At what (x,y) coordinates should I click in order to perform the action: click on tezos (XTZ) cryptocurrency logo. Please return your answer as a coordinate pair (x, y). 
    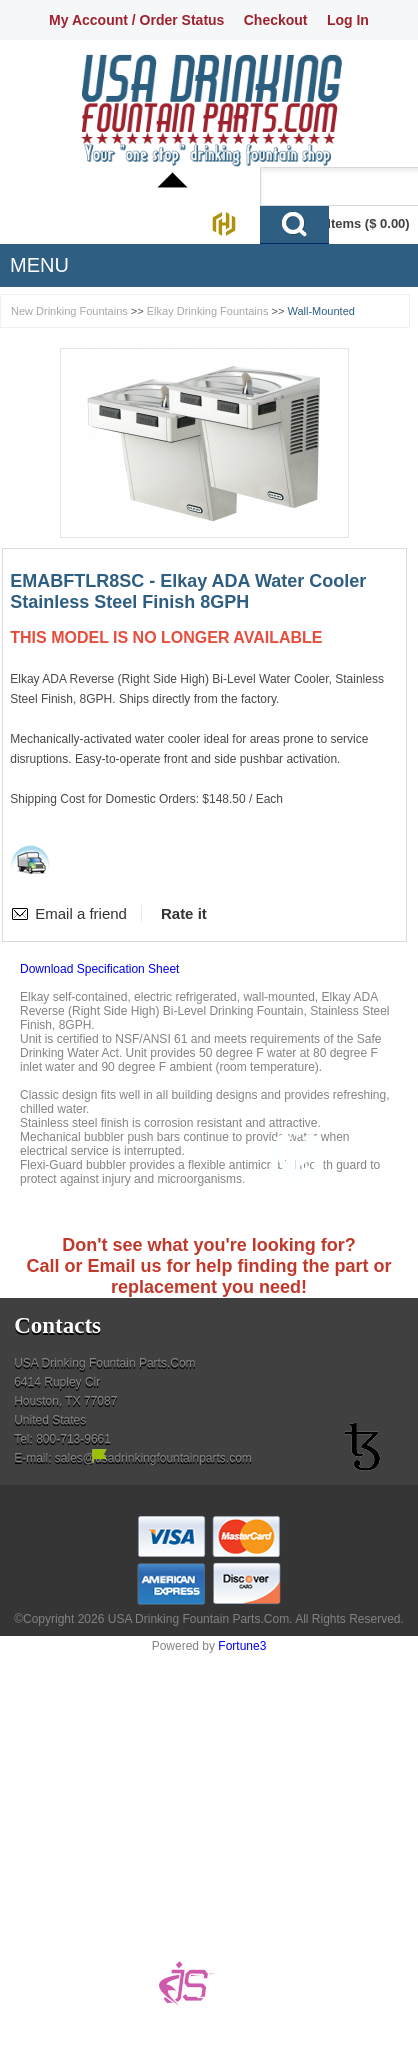
    Looking at the image, I should click on (362, 1445).